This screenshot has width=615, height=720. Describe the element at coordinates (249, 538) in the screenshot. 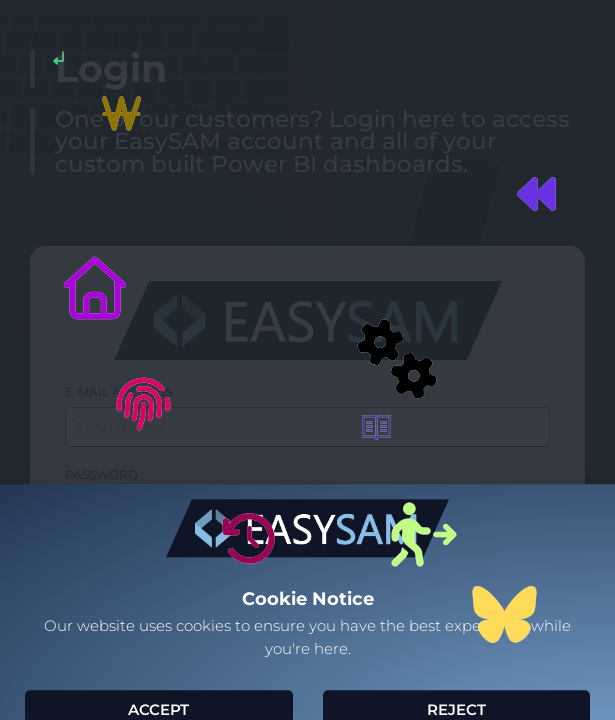

I see `view history or recent activity` at that location.